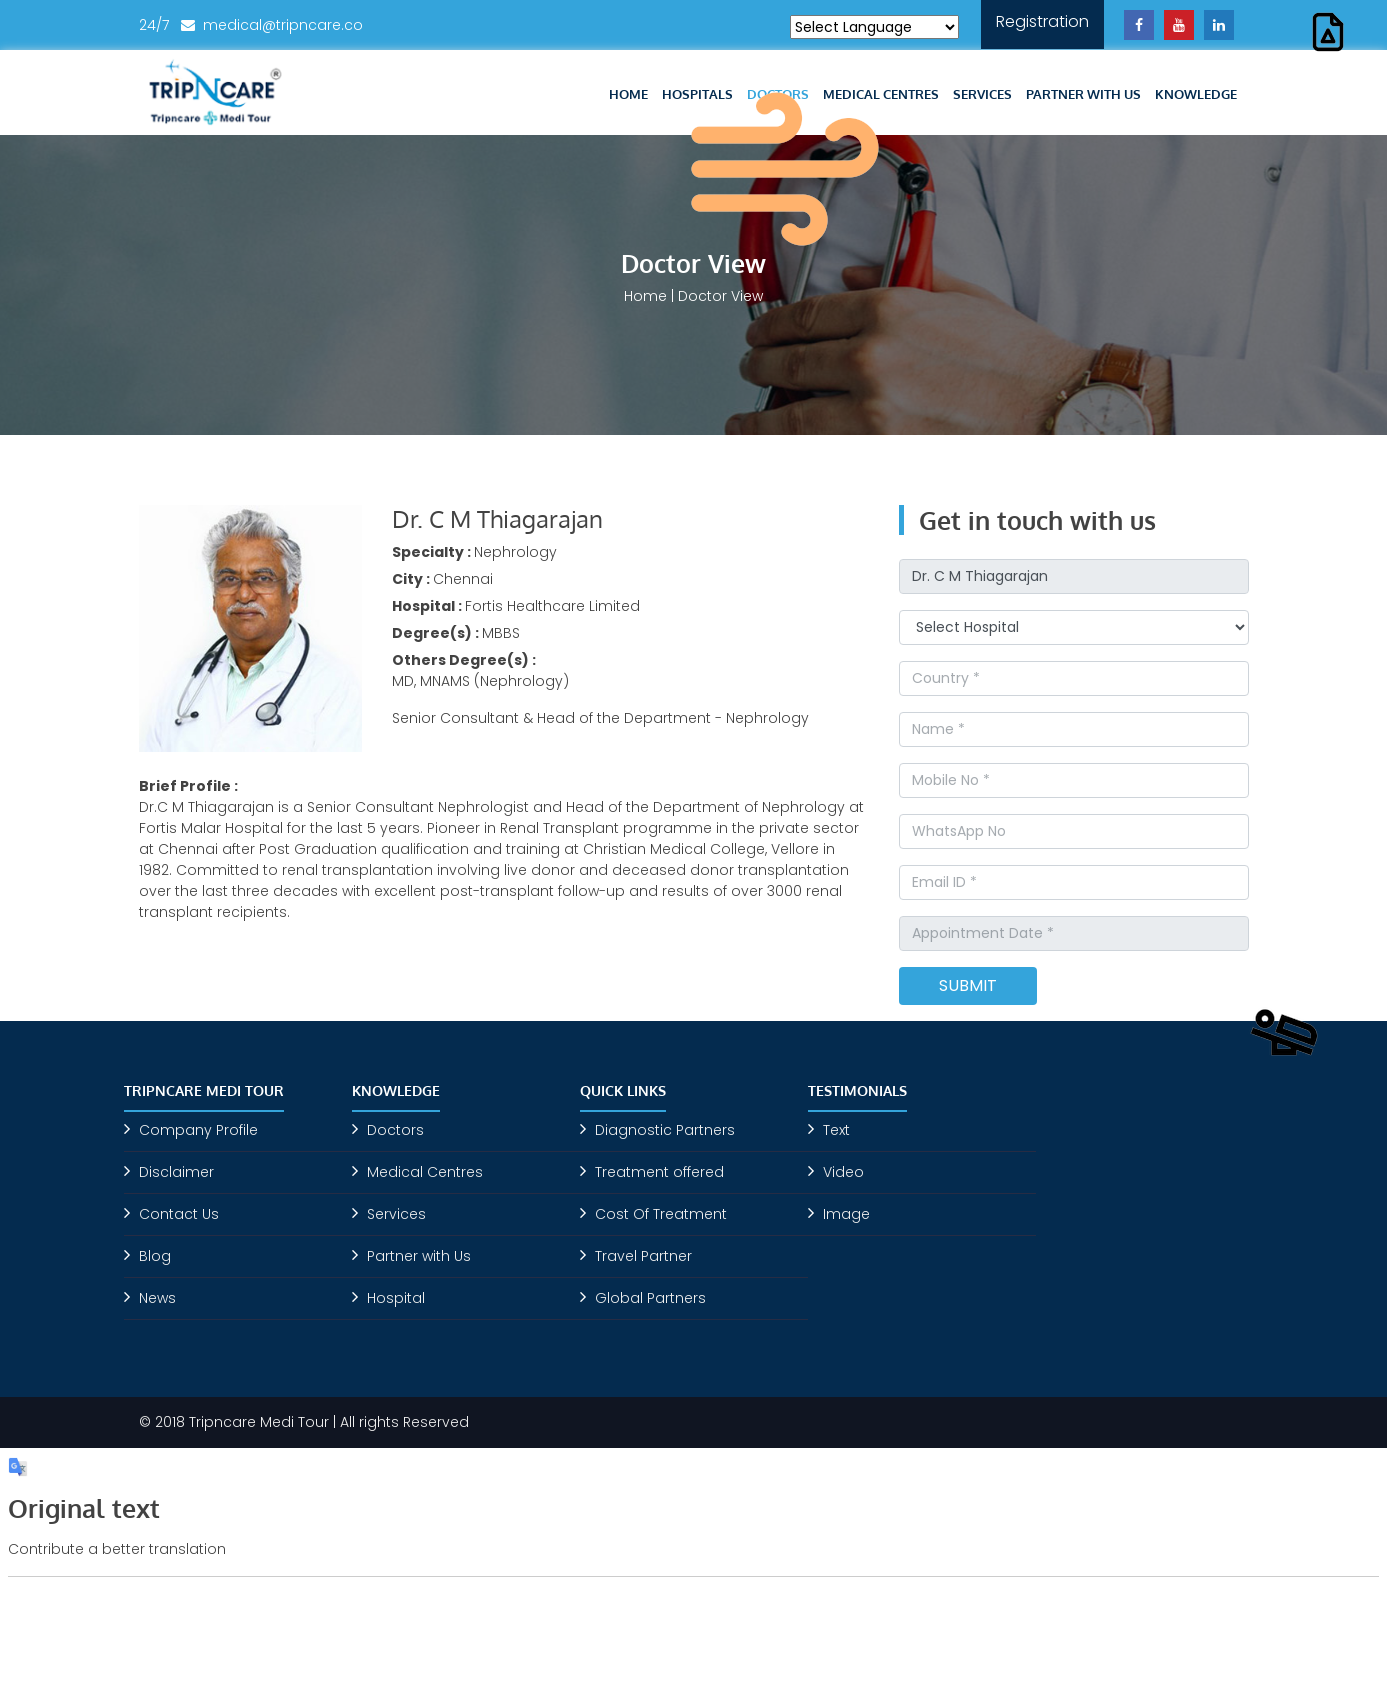 Image resolution: width=1387 pixels, height=1697 pixels. Describe the element at coordinates (1284, 1033) in the screenshot. I see `select angled flat bed seat option` at that location.